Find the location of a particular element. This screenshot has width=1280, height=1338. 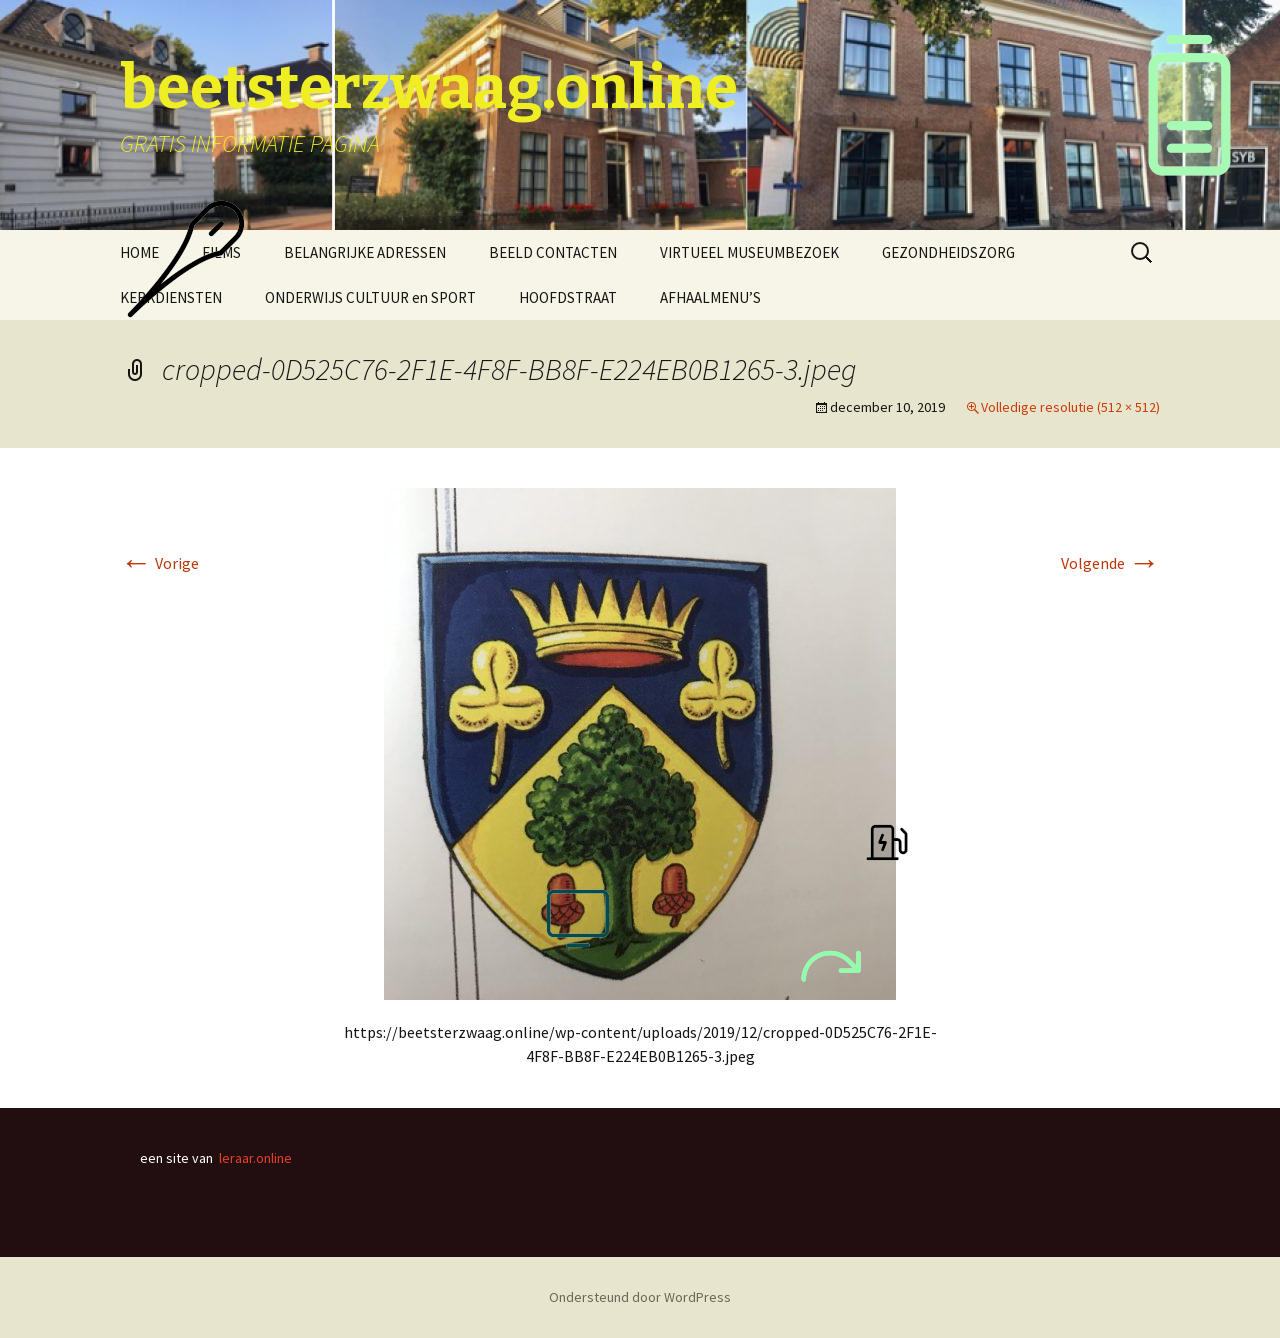

view display settings is located at coordinates (578, 916).